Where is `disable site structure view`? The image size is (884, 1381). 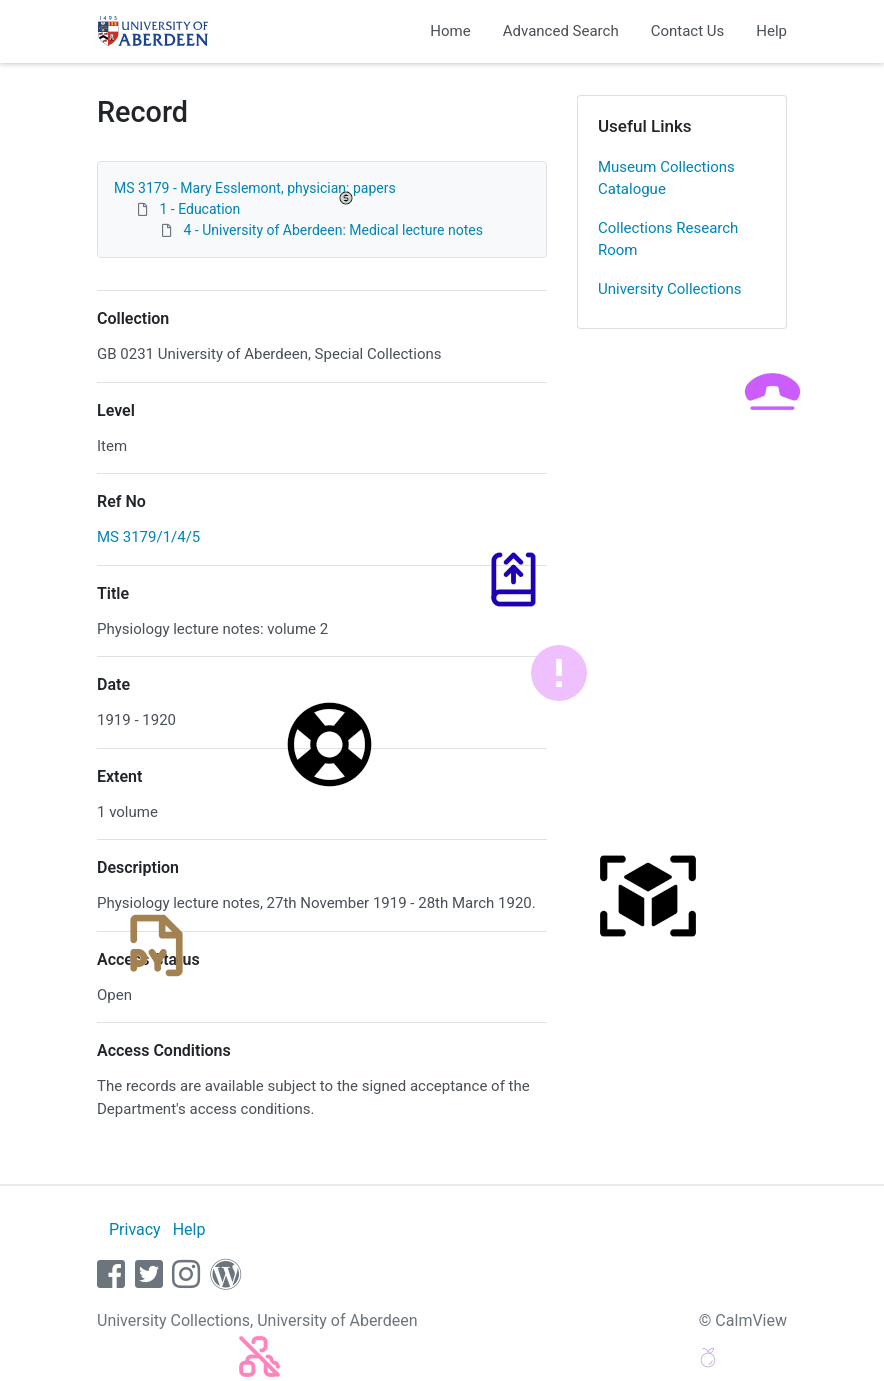 disable site structure view is located at coordinates (259, 1356).